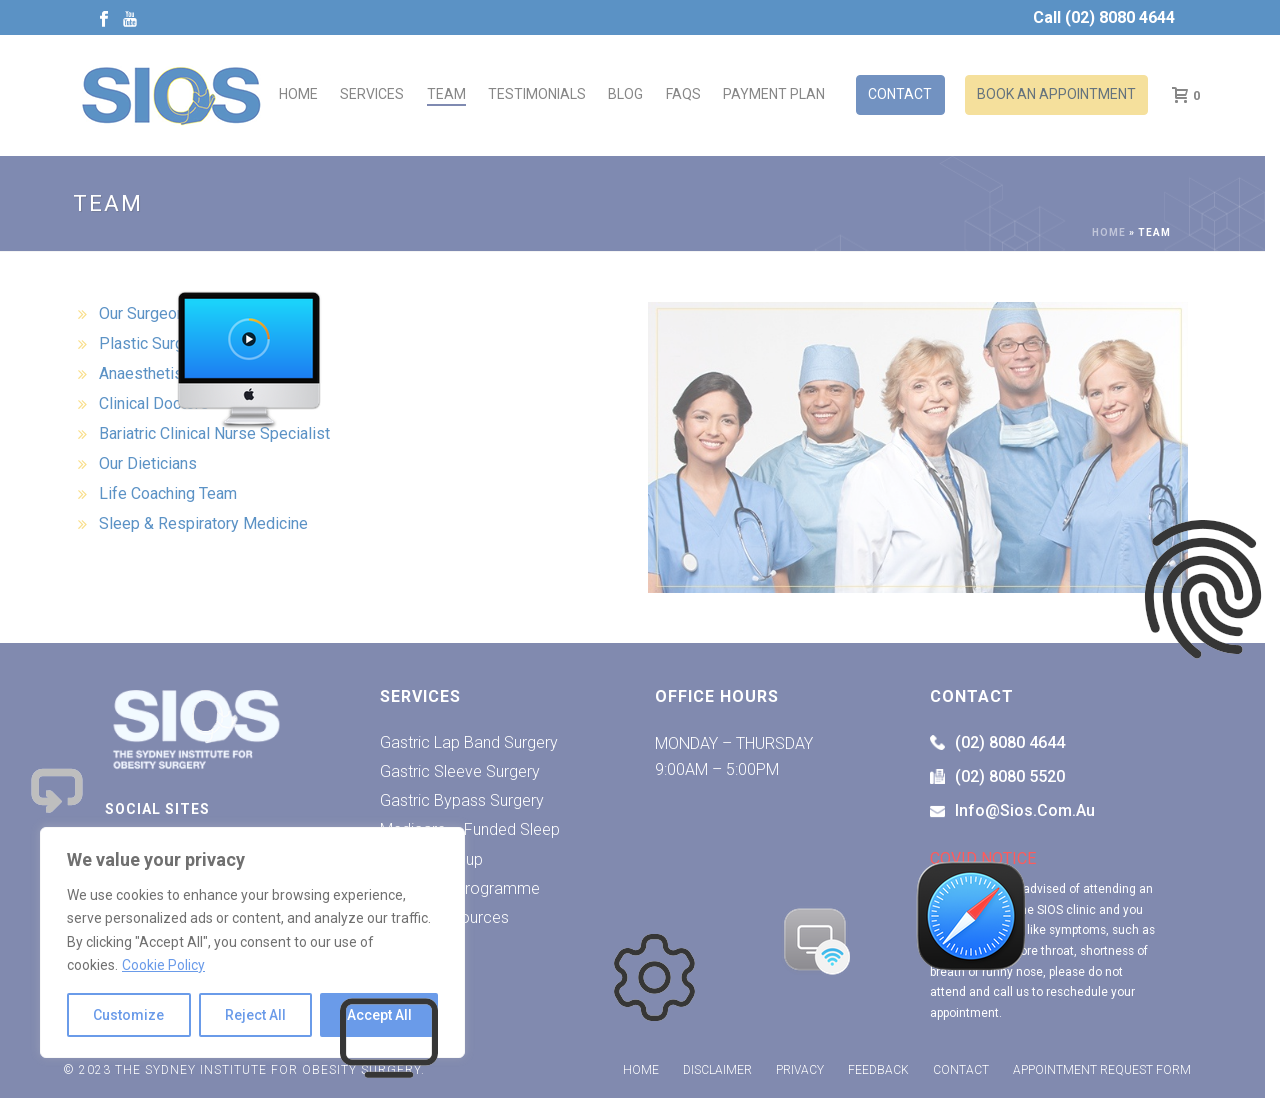 This screenshot has width=1280, height=1098. Describe the element at coordinates (971, 916) in the screenshot. I see `open Safari web browser` at that location.